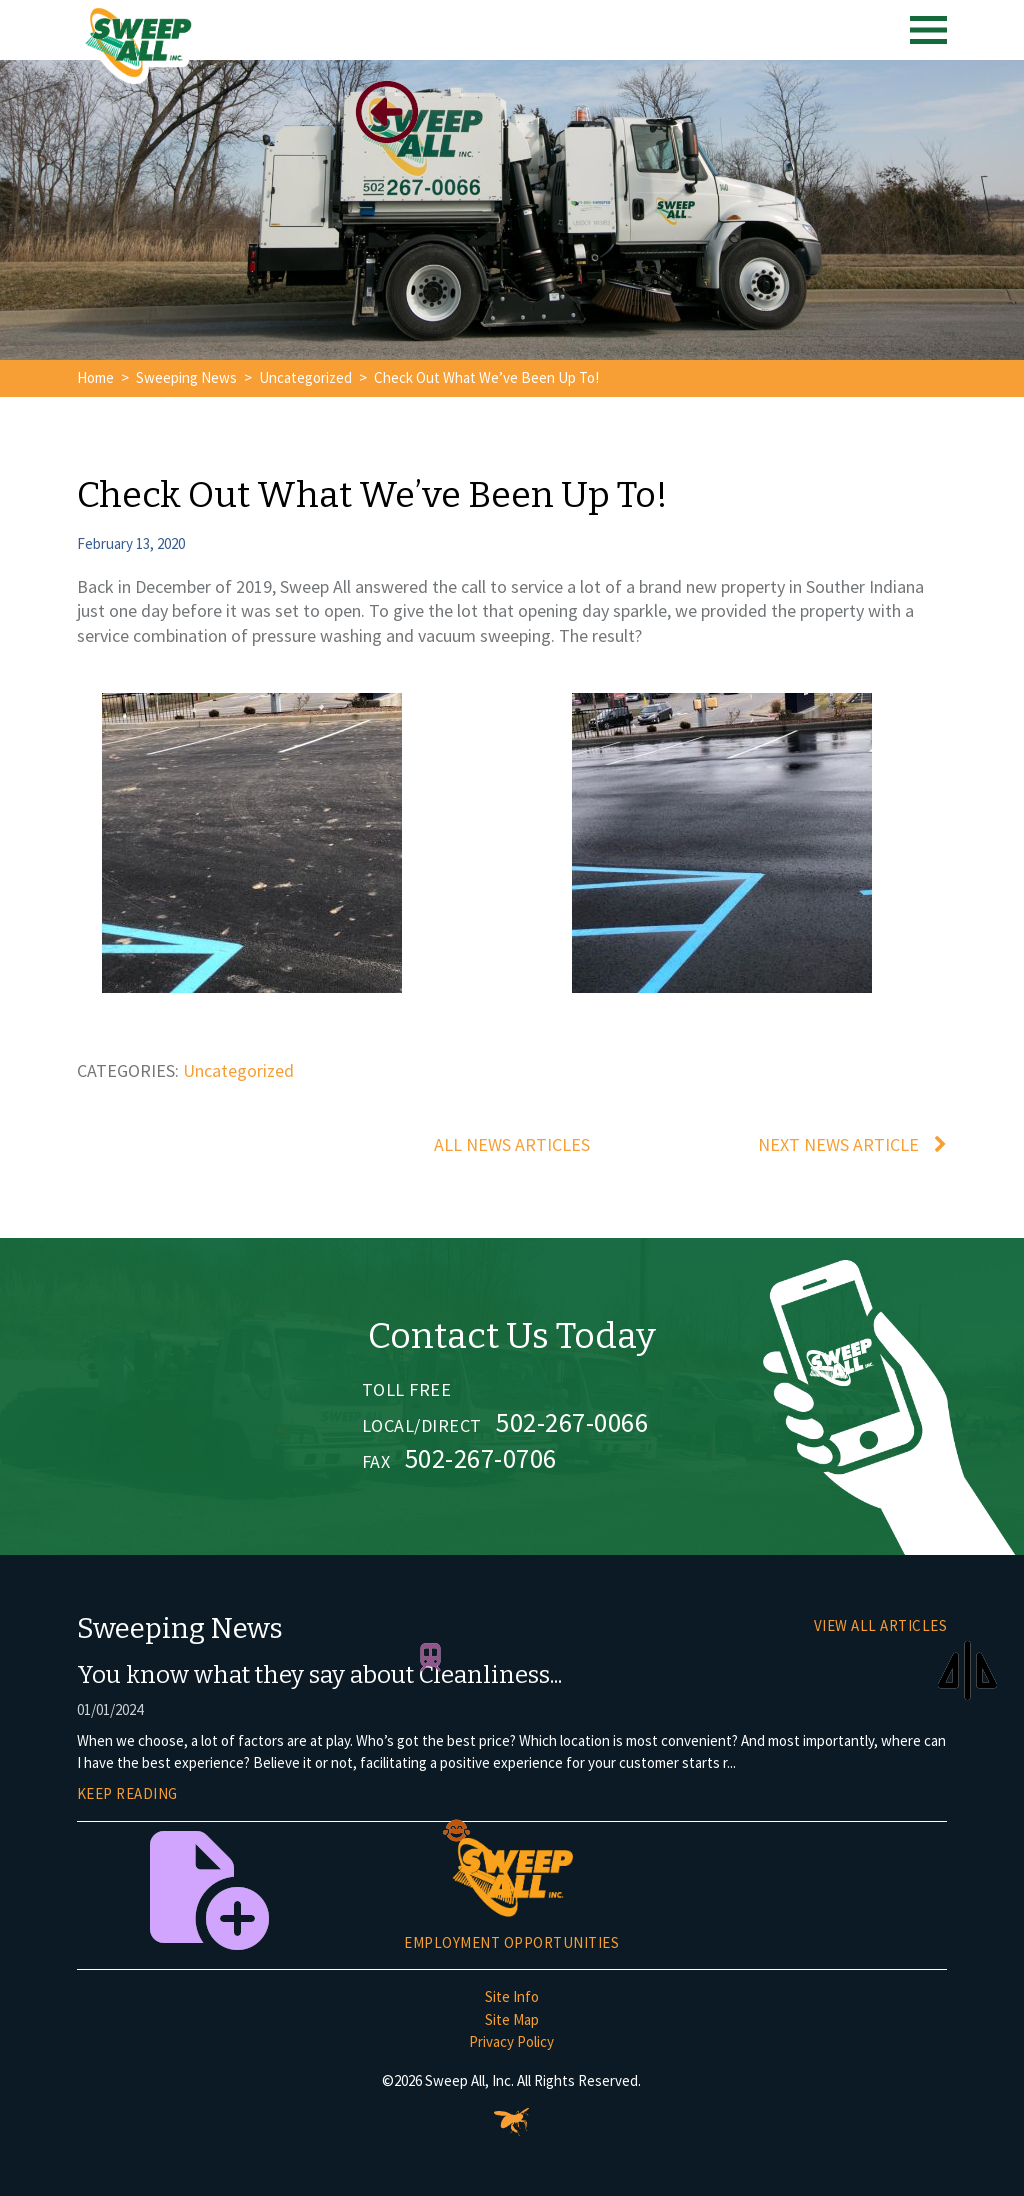 The height and width of the screenshot is (2196, 1024). What do you see at coordinates (387, 112) in the screenshot?
I see `go back to the previous screen` at bounding box center [387, 112].